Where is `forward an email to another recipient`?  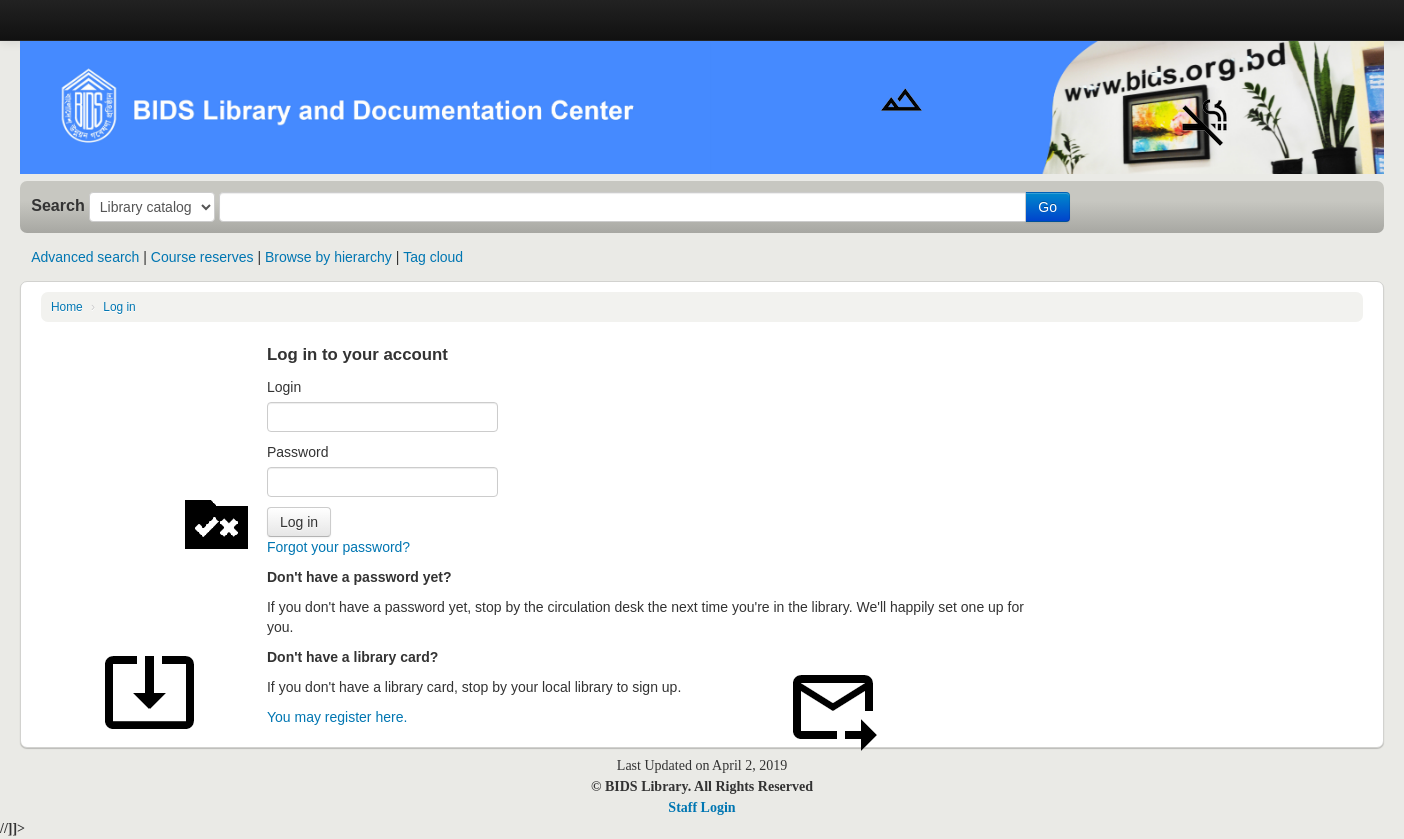 forward an email to another recipient is located at coordinates (833, 707).